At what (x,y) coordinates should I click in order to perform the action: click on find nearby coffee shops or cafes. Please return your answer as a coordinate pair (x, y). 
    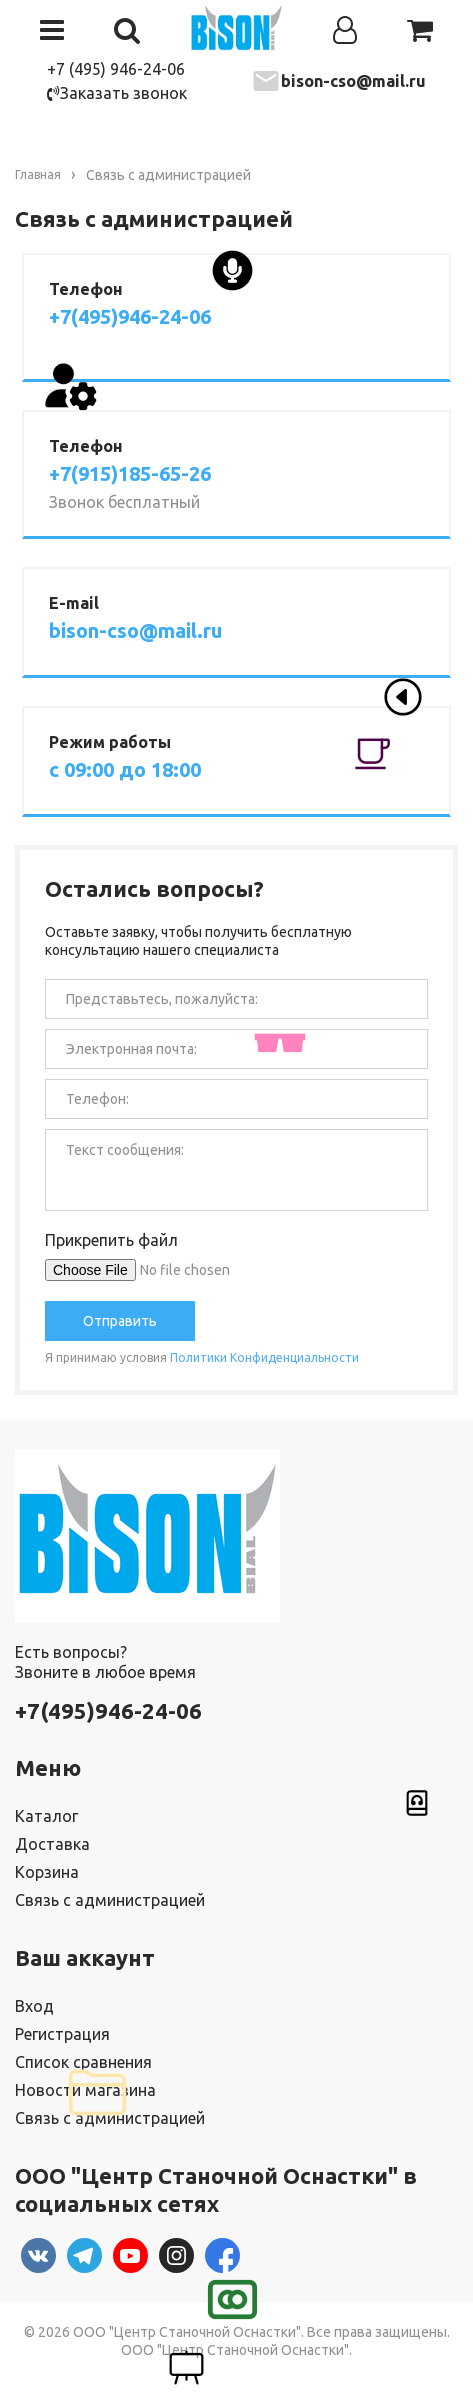
    Looking at the image, I should click on (372, 754).